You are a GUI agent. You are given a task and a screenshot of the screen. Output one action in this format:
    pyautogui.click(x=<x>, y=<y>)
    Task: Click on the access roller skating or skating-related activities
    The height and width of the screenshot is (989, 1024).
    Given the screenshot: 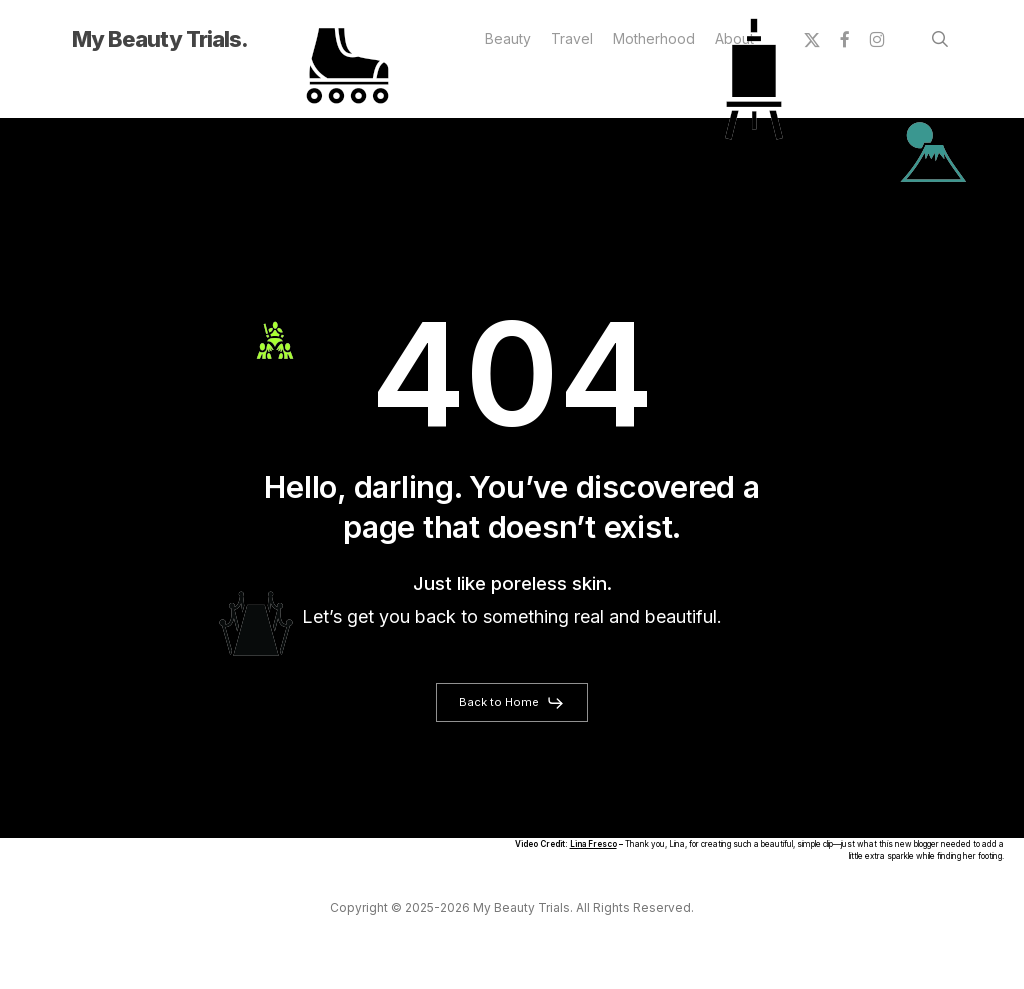 What is the action you would take?
    pyautogui.click(x=347, y=59)
    